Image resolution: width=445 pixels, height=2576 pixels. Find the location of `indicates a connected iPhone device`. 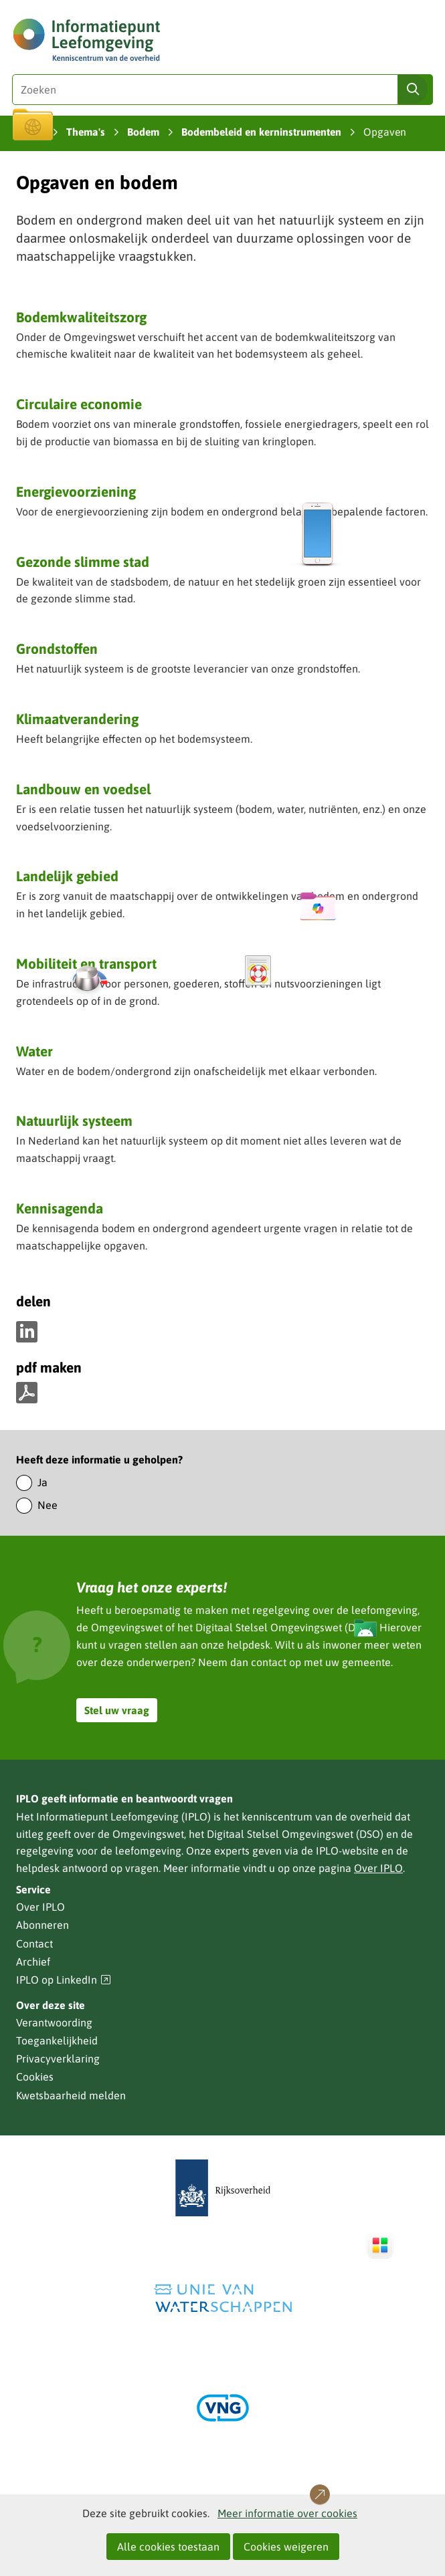

indicates a connected iPhone device is located at coordinates (317, 534).